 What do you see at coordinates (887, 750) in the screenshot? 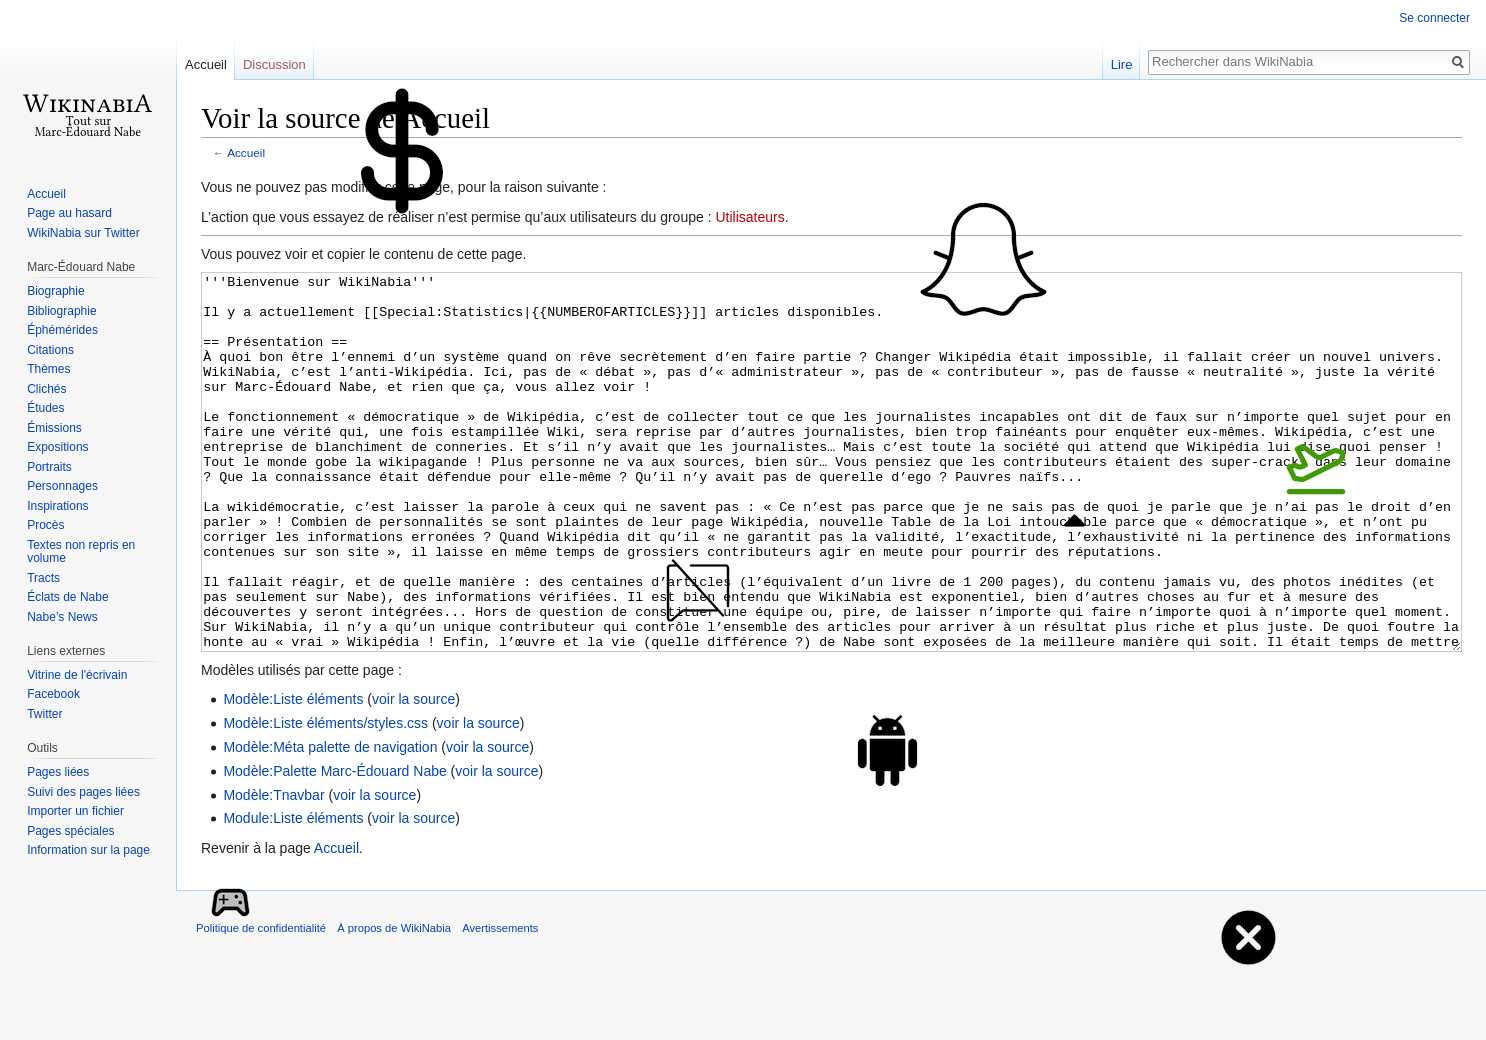
I see `android device or operating system indicator` at bounding box center [887, 750].